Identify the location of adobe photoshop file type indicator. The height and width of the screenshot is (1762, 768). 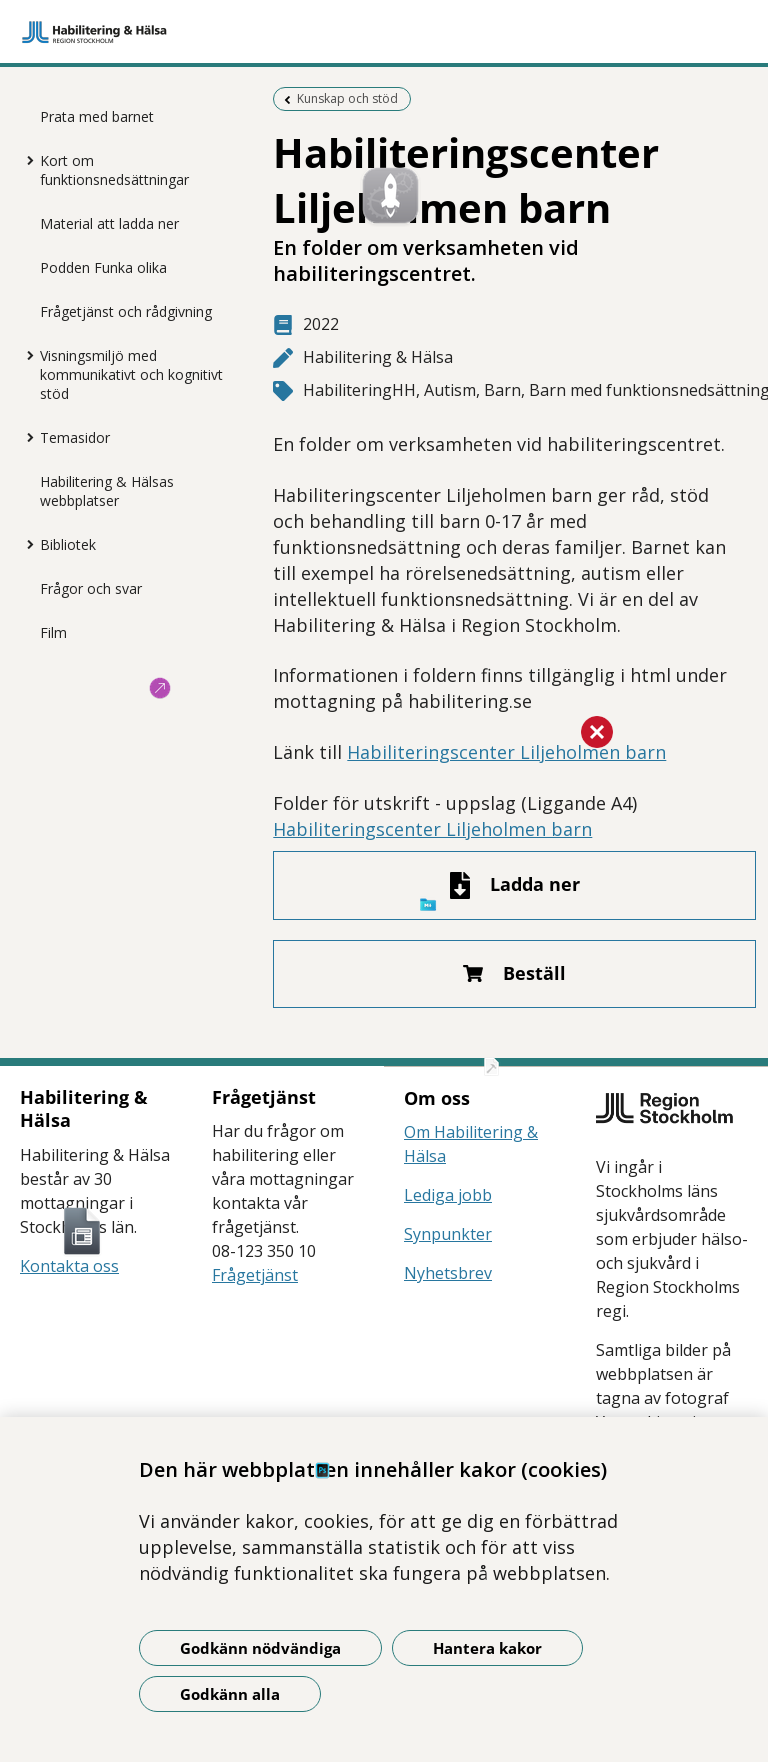
(322, 1470).